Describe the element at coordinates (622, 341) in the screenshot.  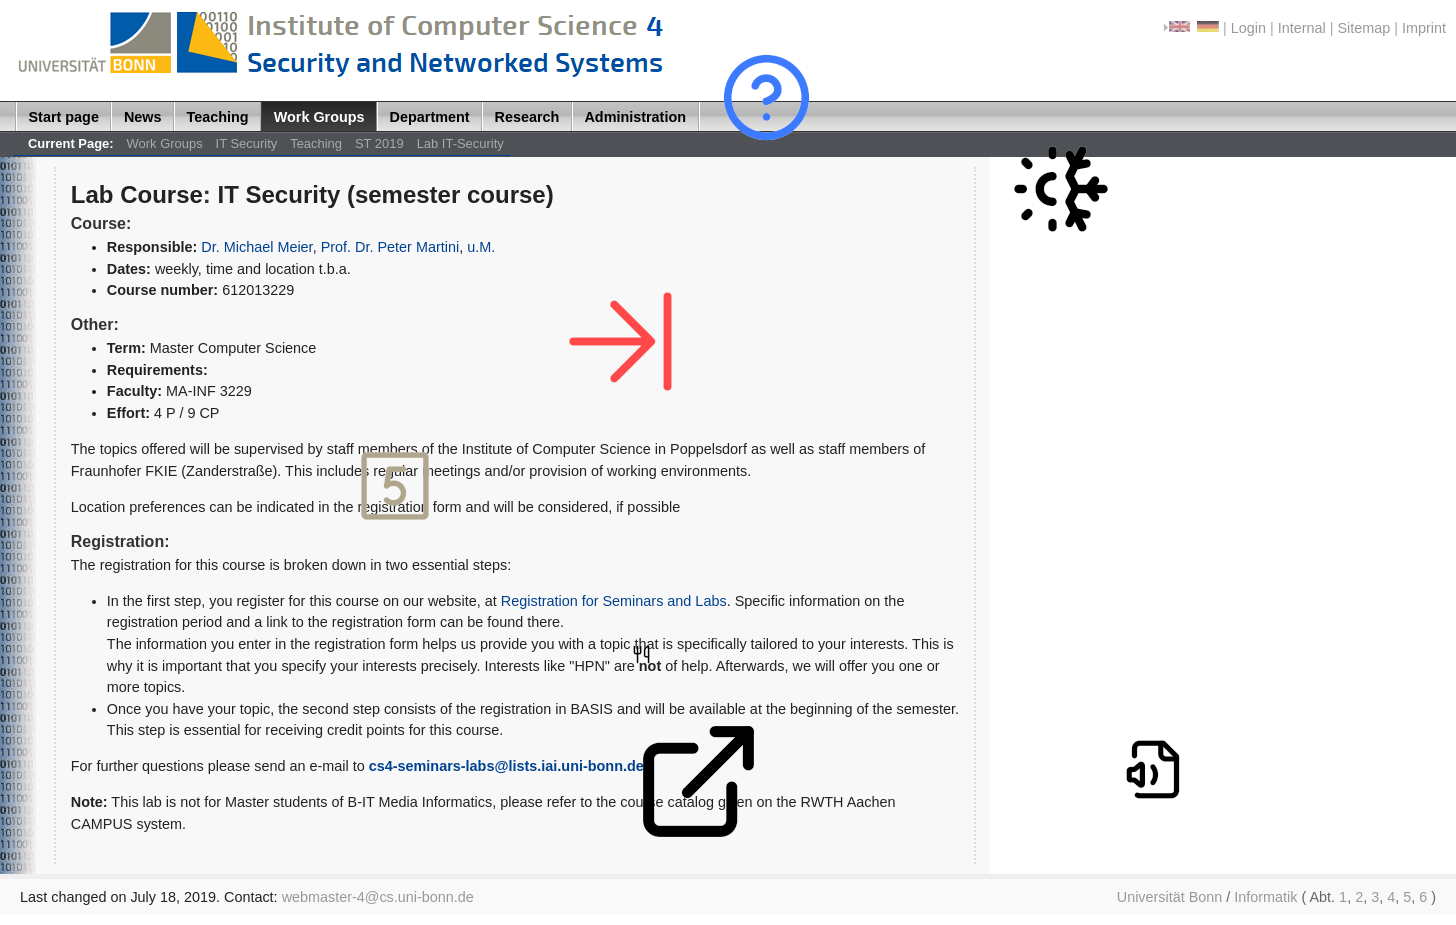
I see `navigate to the next item or page` at that location.